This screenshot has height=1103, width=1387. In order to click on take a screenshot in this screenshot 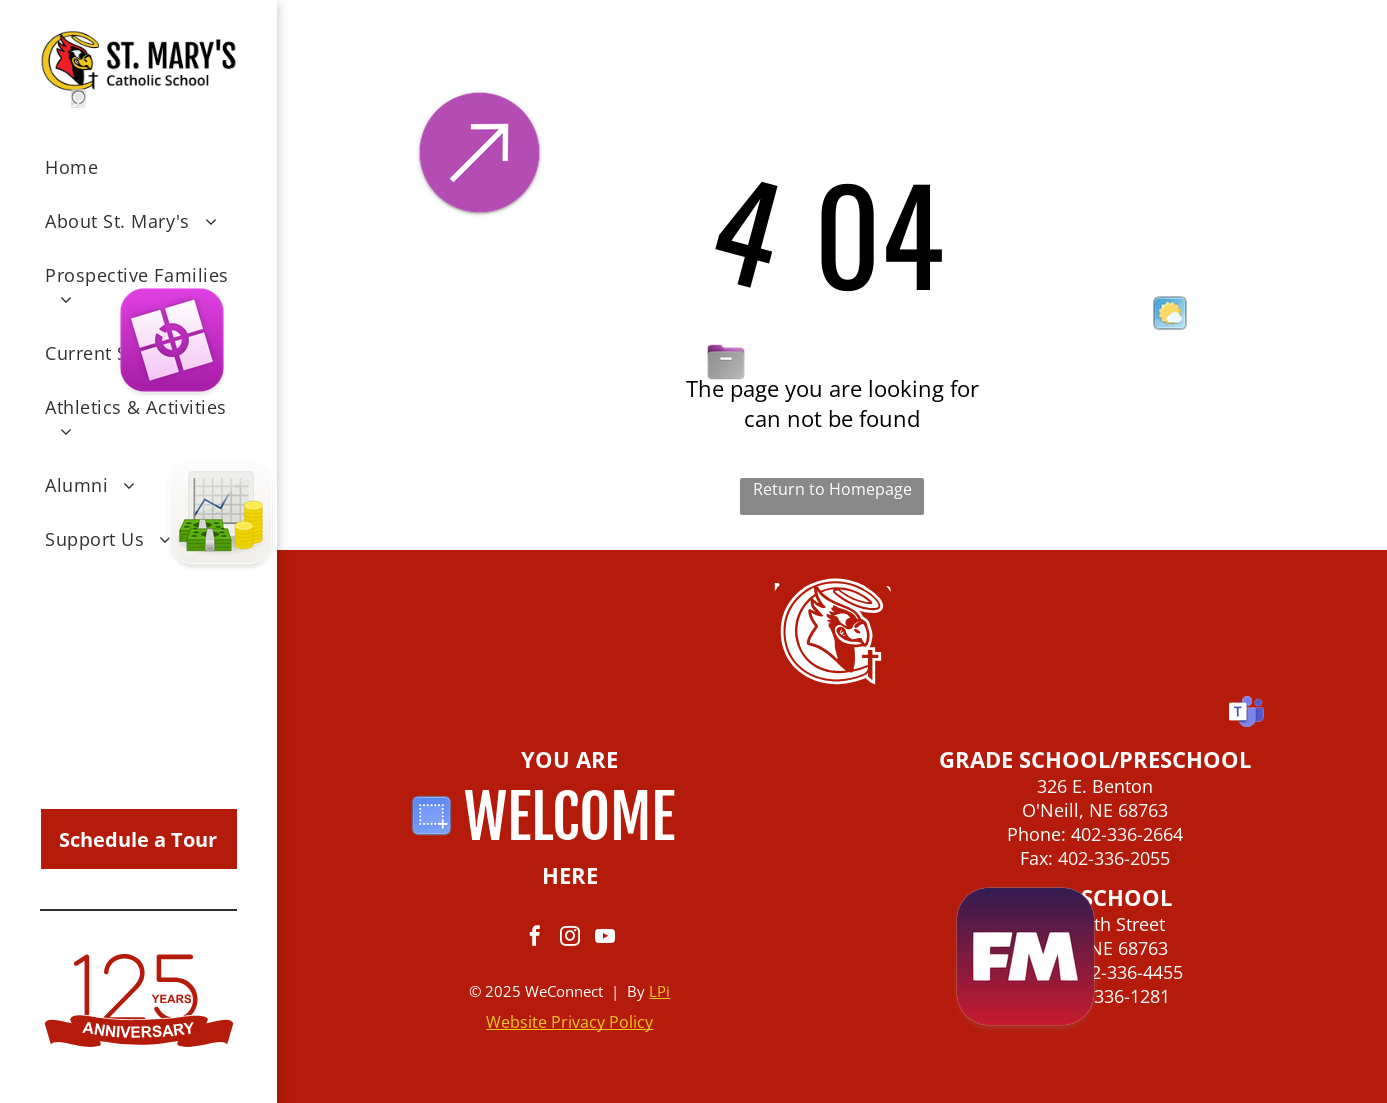, I will do `click(431, 815)`.